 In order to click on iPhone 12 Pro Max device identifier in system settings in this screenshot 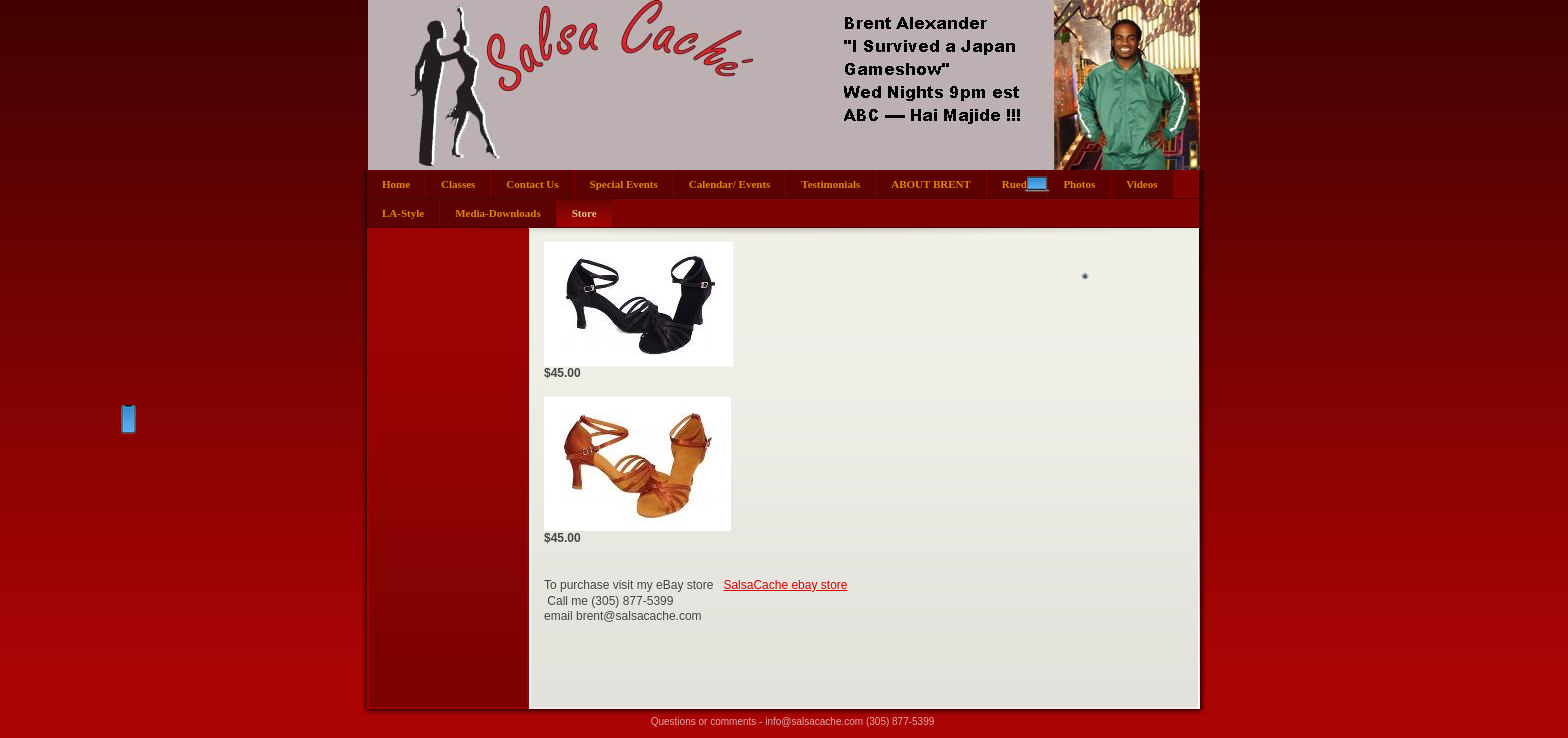, I will do `click(128, 419)`.